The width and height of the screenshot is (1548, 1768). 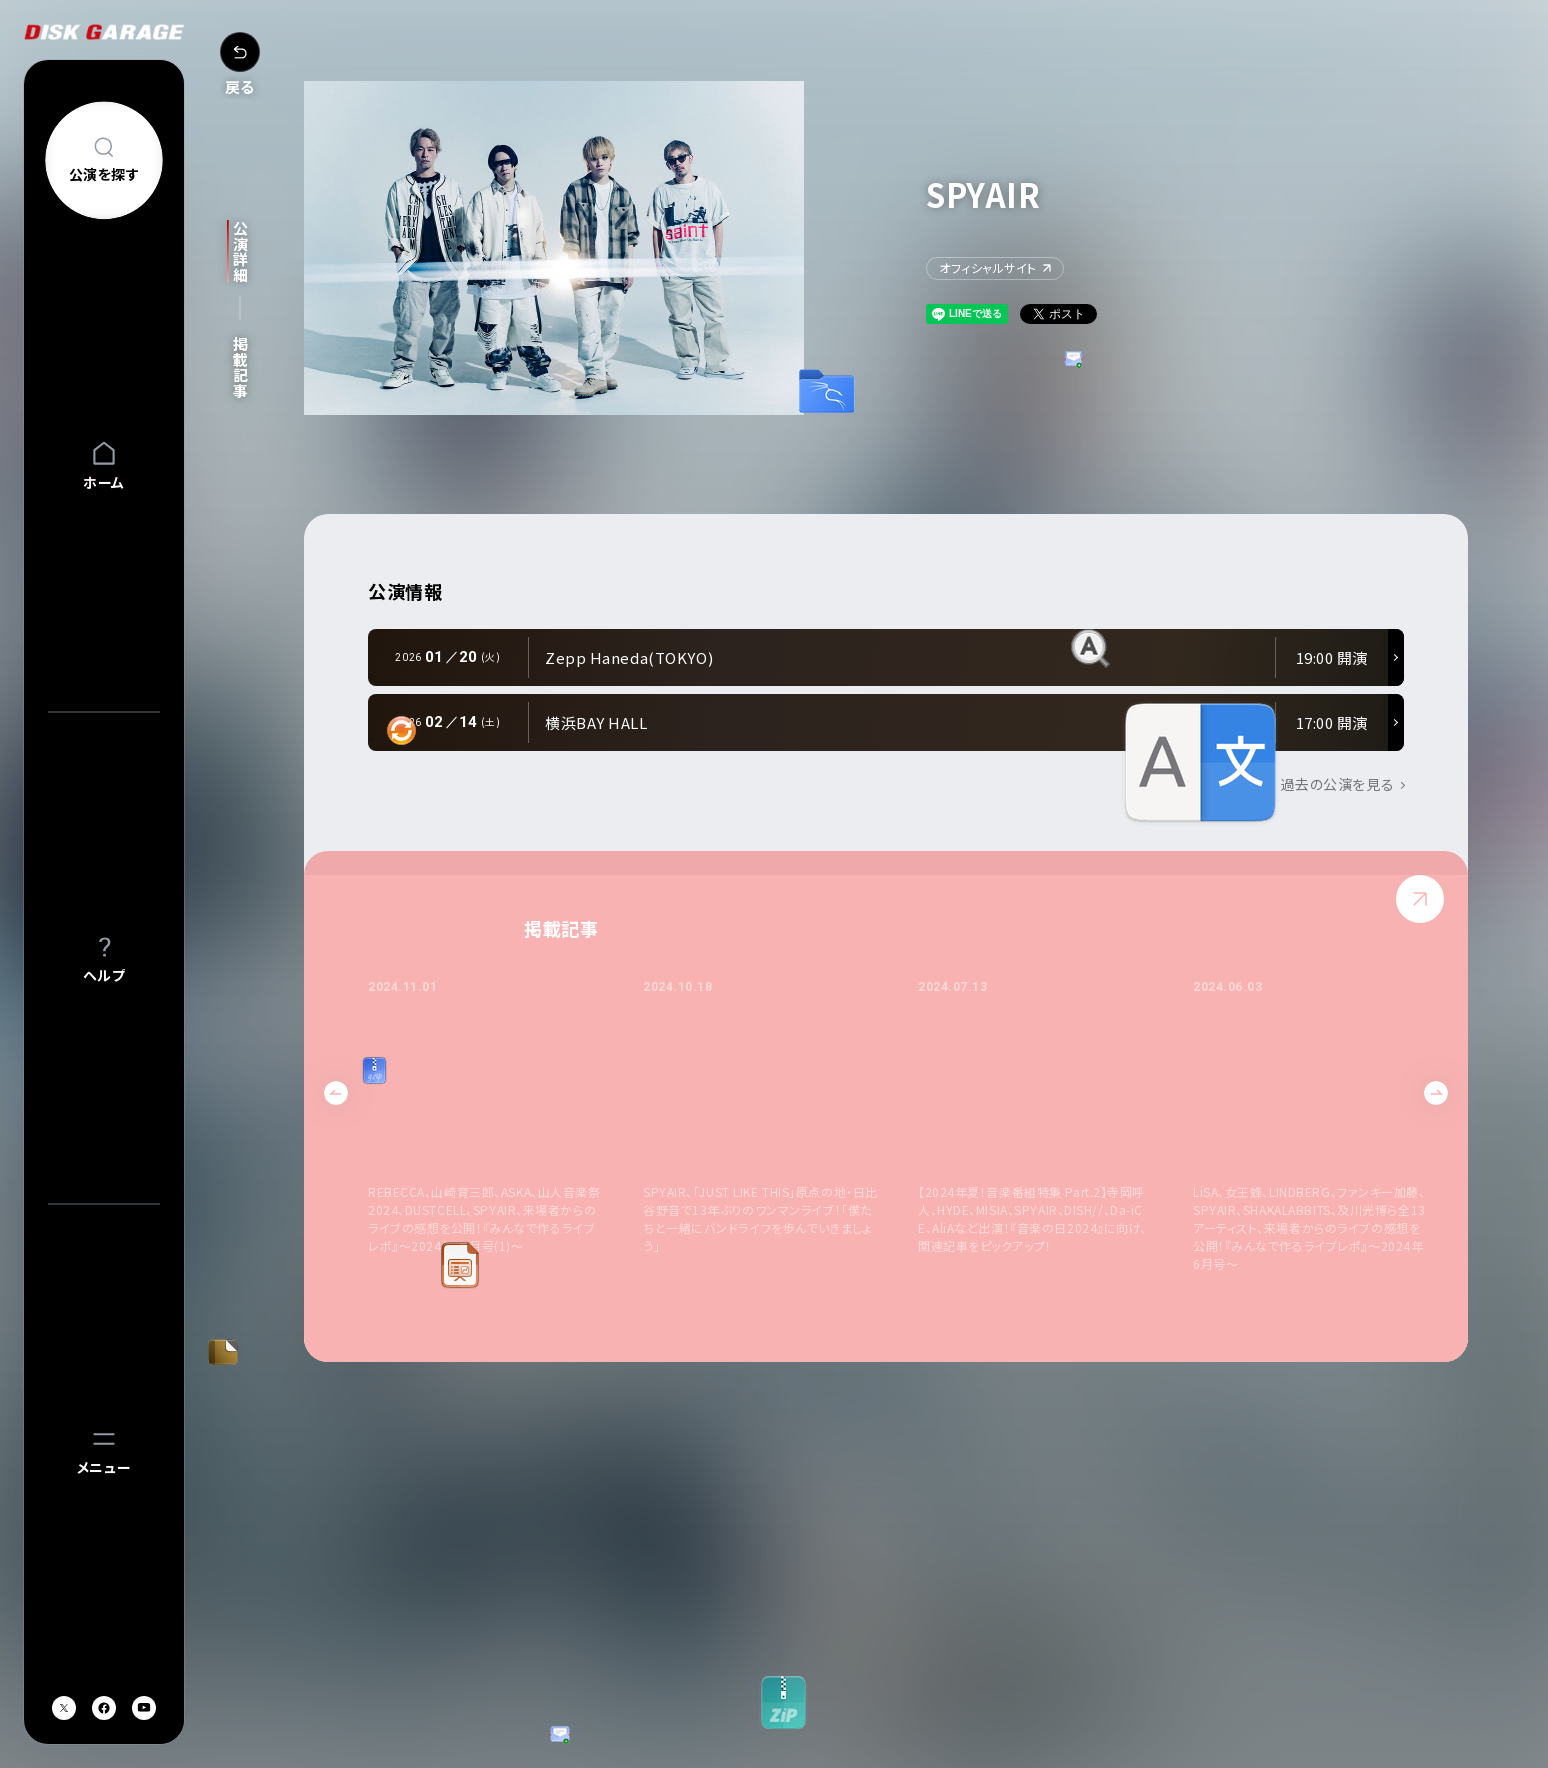 I want to click on sync data across devices, so click(x=401, y=730).